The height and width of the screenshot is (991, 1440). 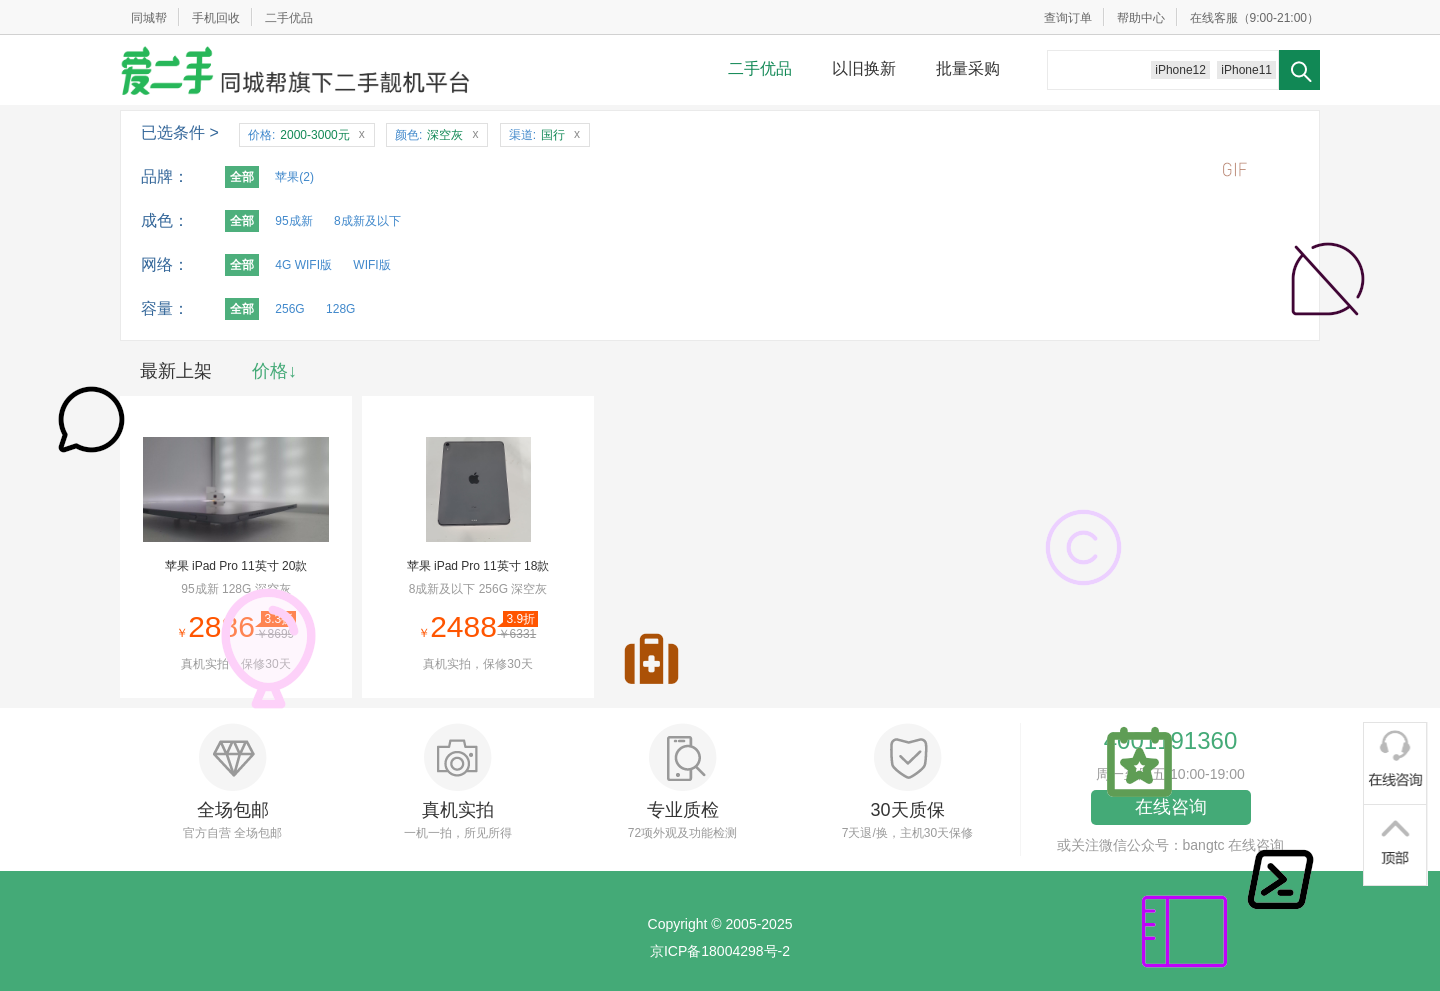 What do you see at coordinates (1083, 547) in the screenshot?
I see `indicates copyrighted content` at bounding box center [1083, 547].